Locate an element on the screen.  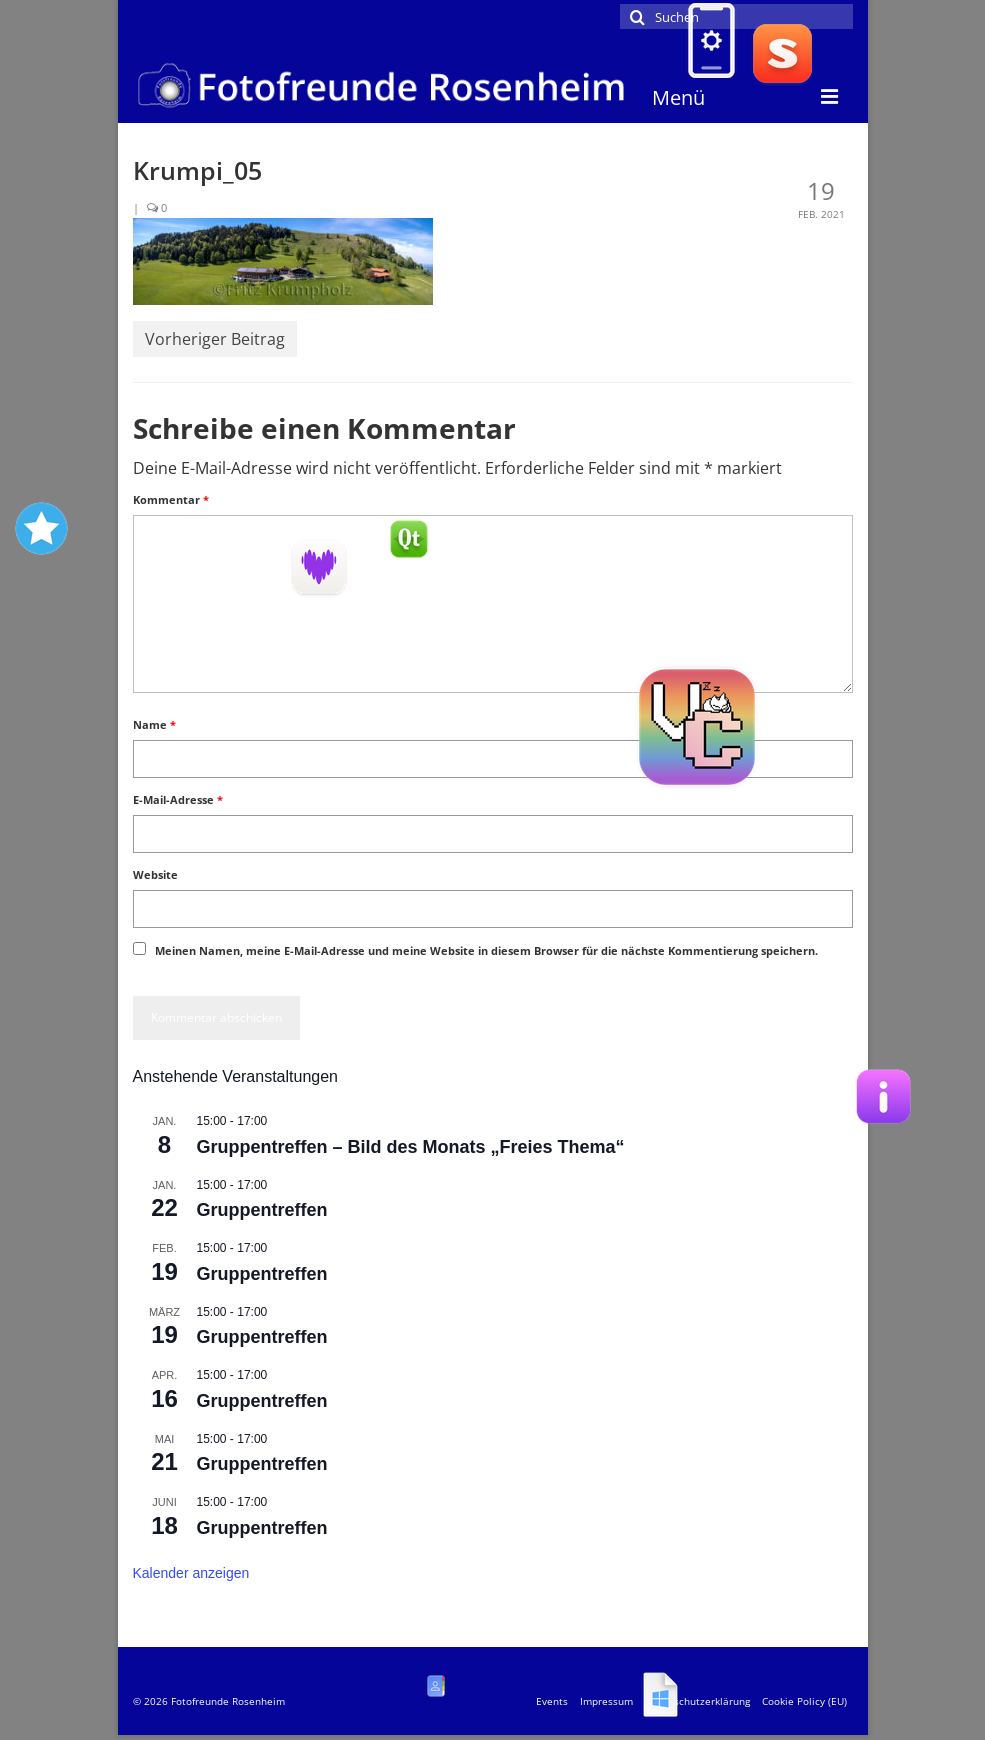
access system status notifications is located at coordinates (883, 1096).